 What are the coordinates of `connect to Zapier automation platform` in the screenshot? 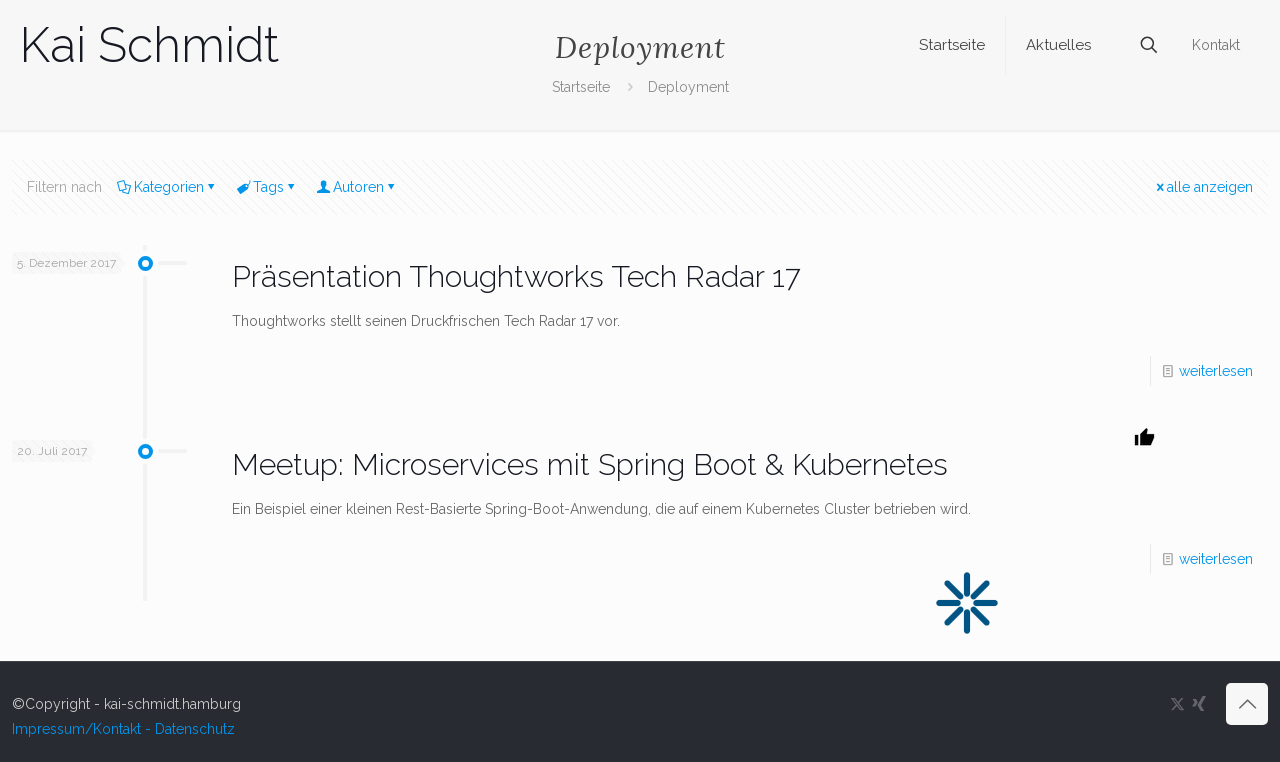 It's located at (967, 603).